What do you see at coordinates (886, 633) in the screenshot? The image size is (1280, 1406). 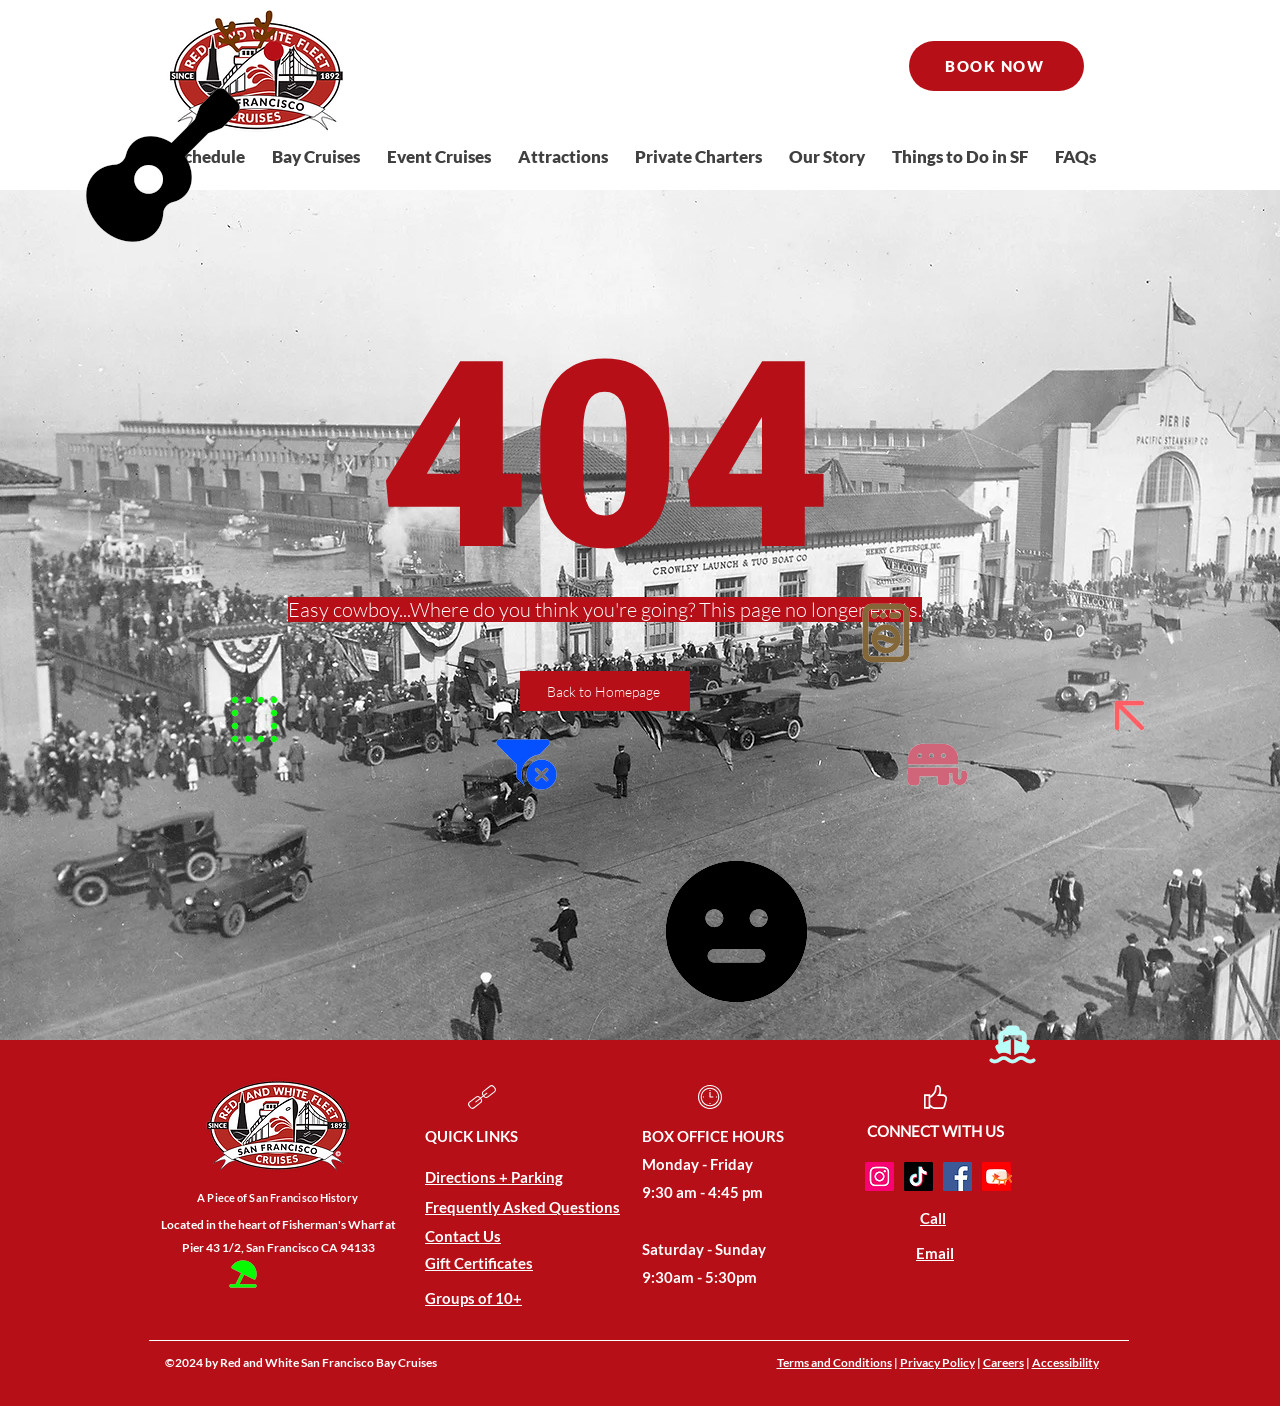 I see `access laundry or washing machine controls` at bounding box center [886, 633].